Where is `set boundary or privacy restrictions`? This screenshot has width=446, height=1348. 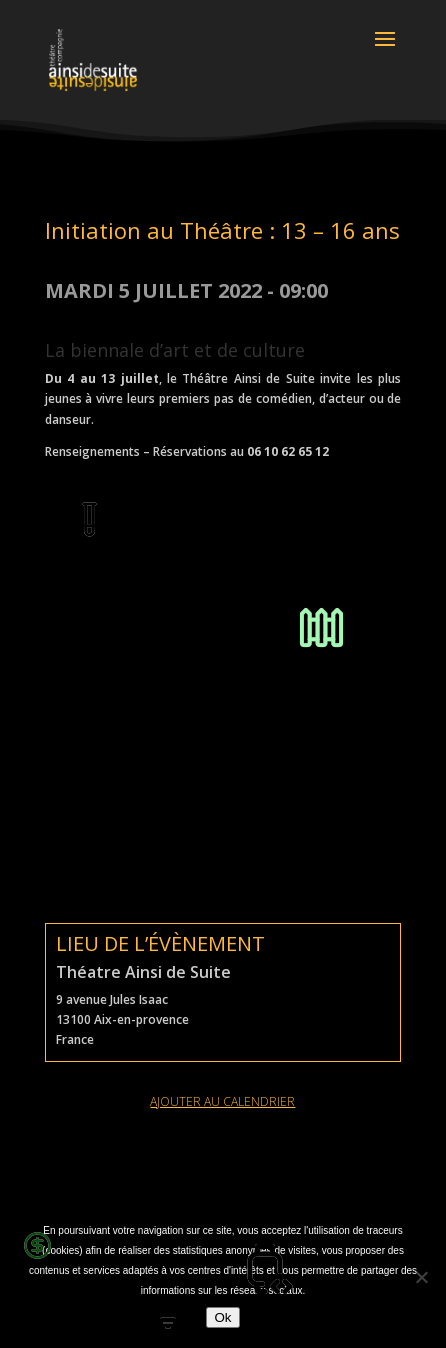 set boundary or privacy restrictions is located at coordinates (321, 627).